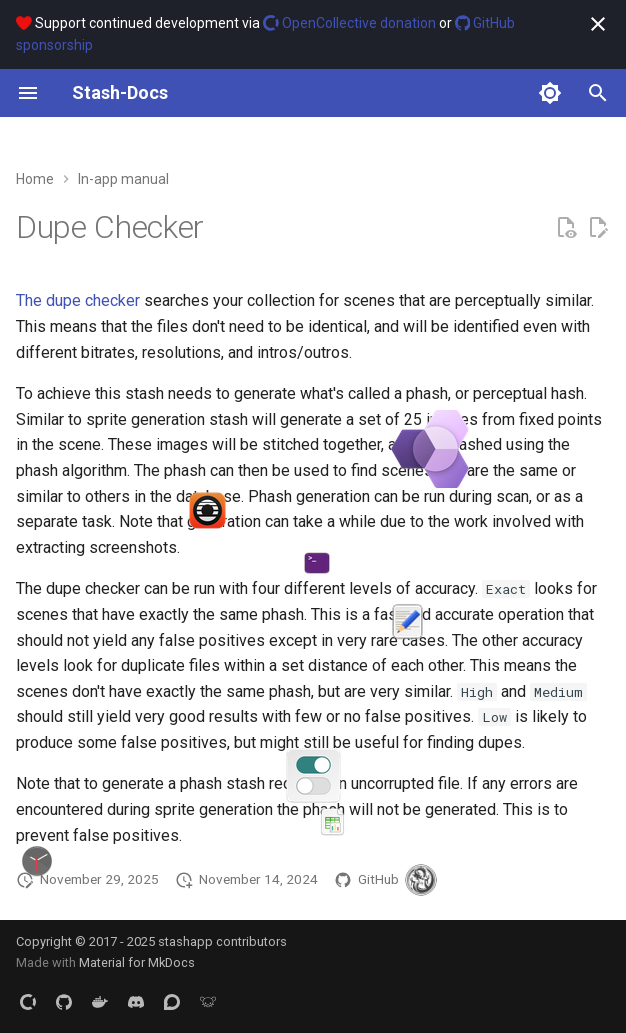 The image size is (626, 1033). What do you see at coordinates (37, 861) in the screenshot?
I see `open the clocks application` at bounding box center [37, 861].